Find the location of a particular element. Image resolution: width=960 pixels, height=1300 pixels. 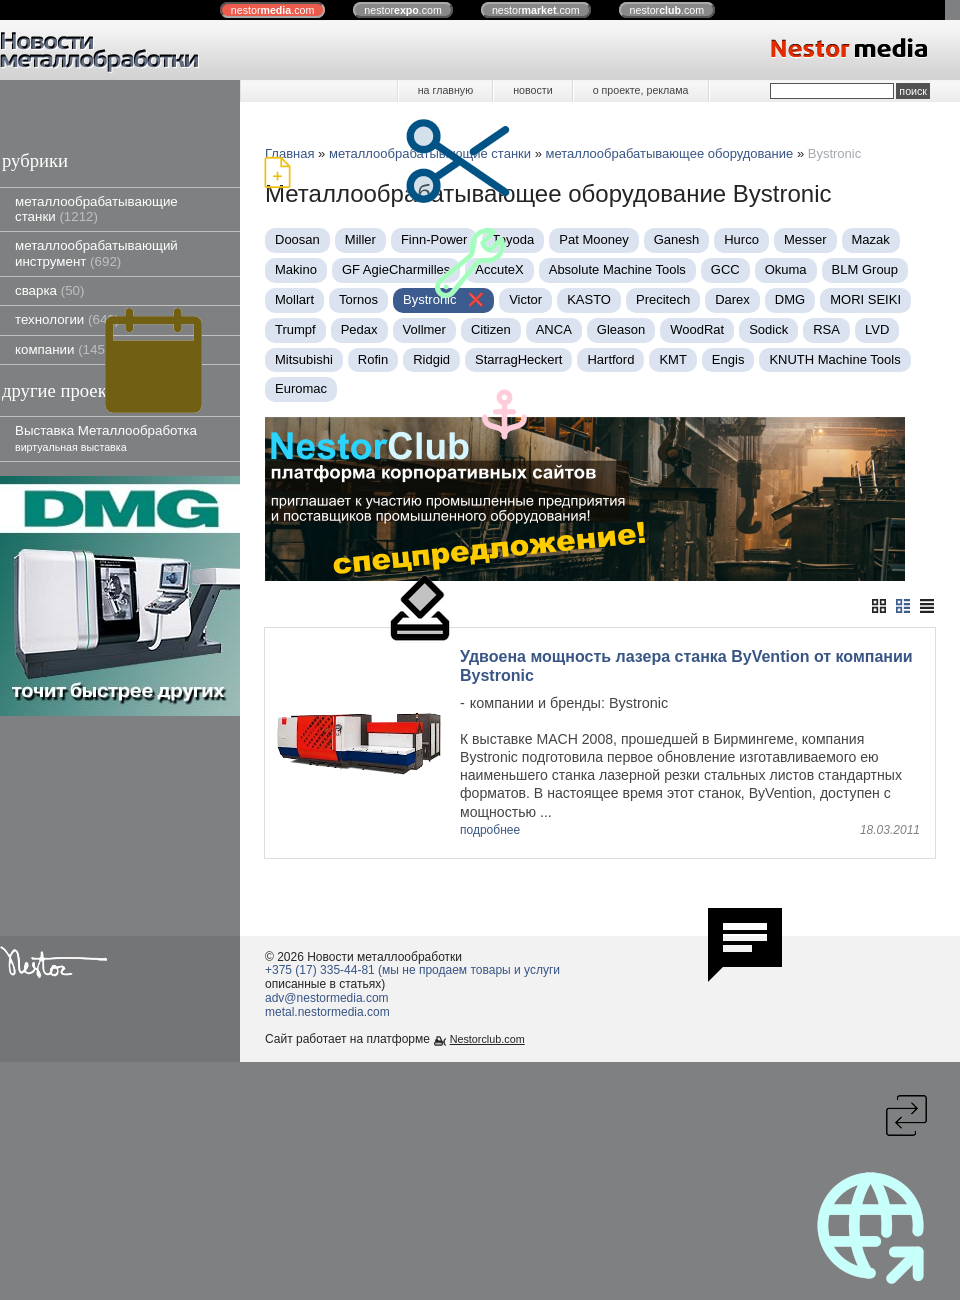

create a new file is located at coordinates (277, 172).